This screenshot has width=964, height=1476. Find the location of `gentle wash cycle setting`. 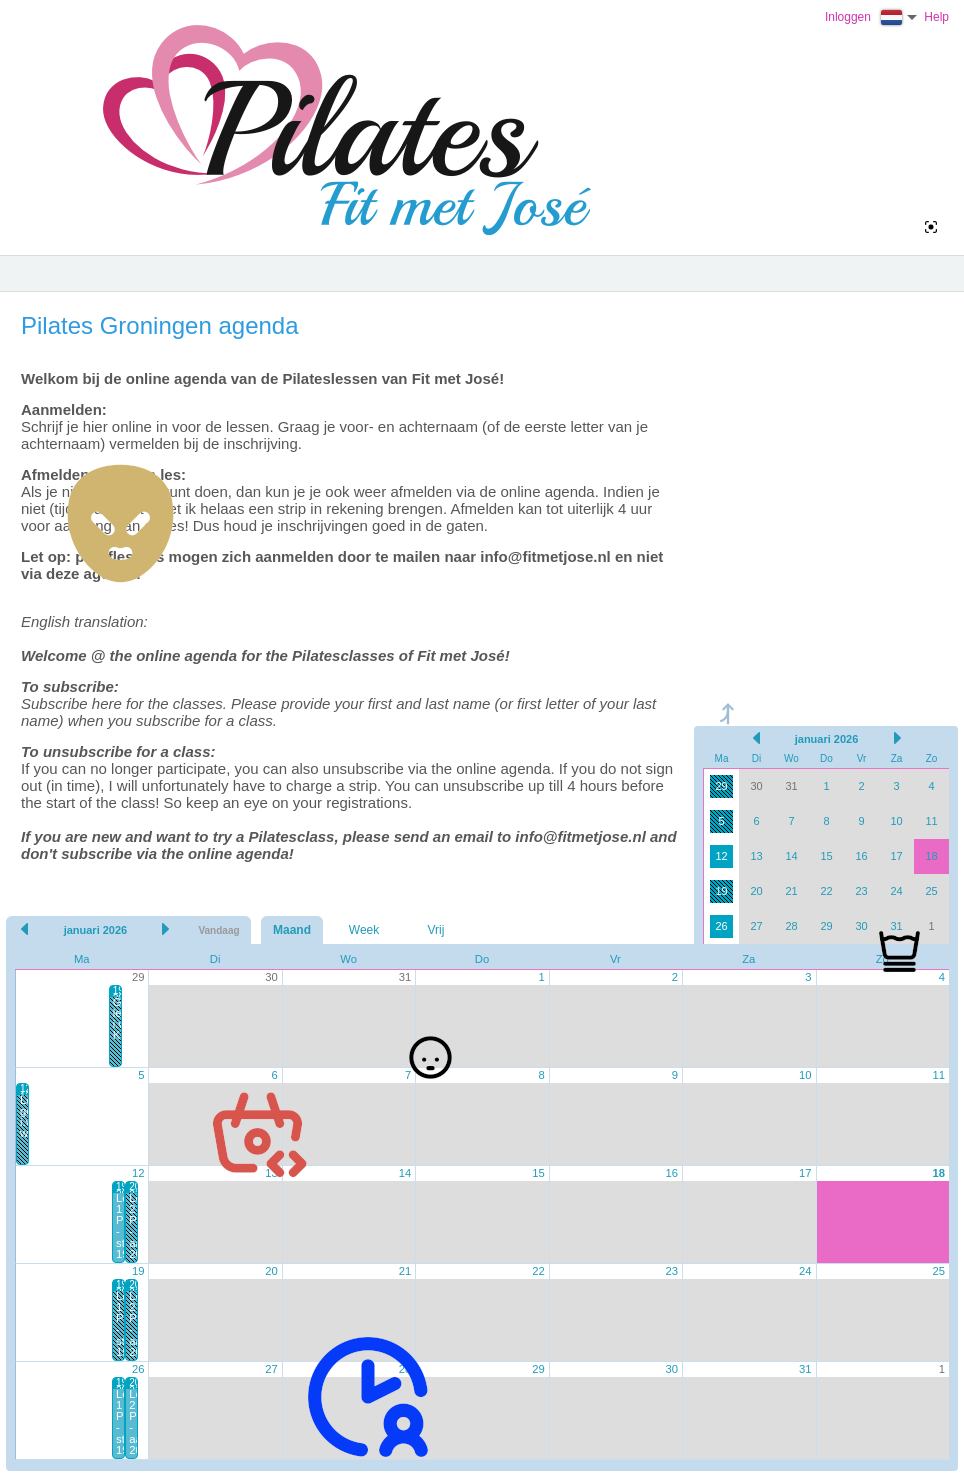

gentle wash cycle setting is located at coordinates (899, 951).